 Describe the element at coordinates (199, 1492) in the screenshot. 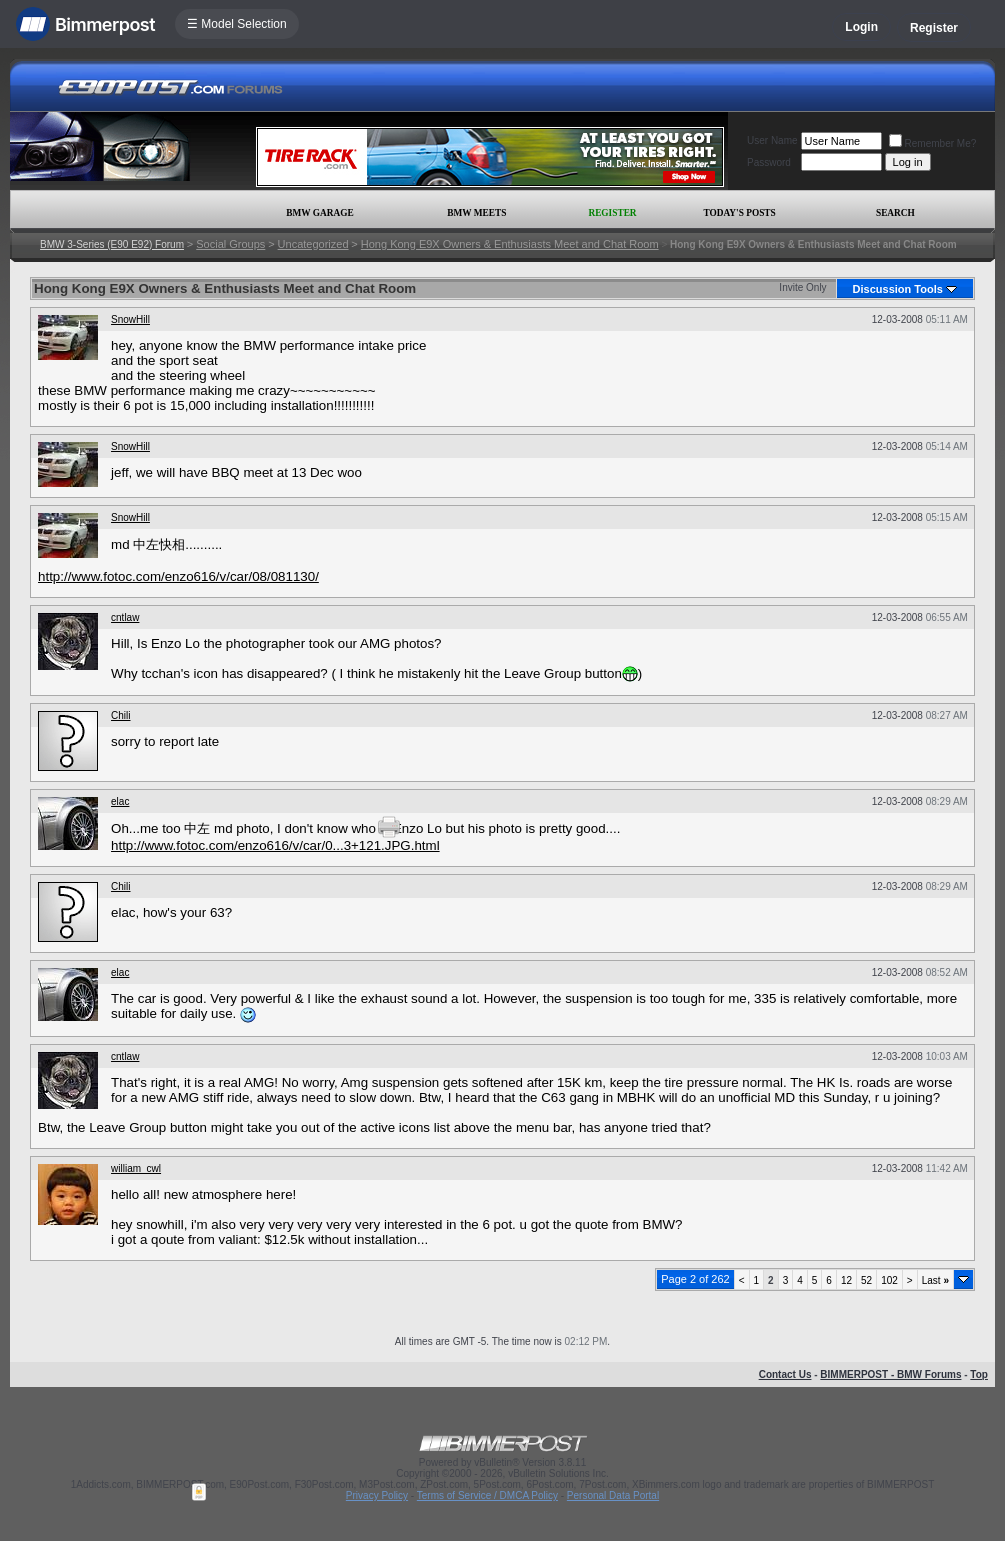

I see `indicates a PGP-encrypted file` at that location.